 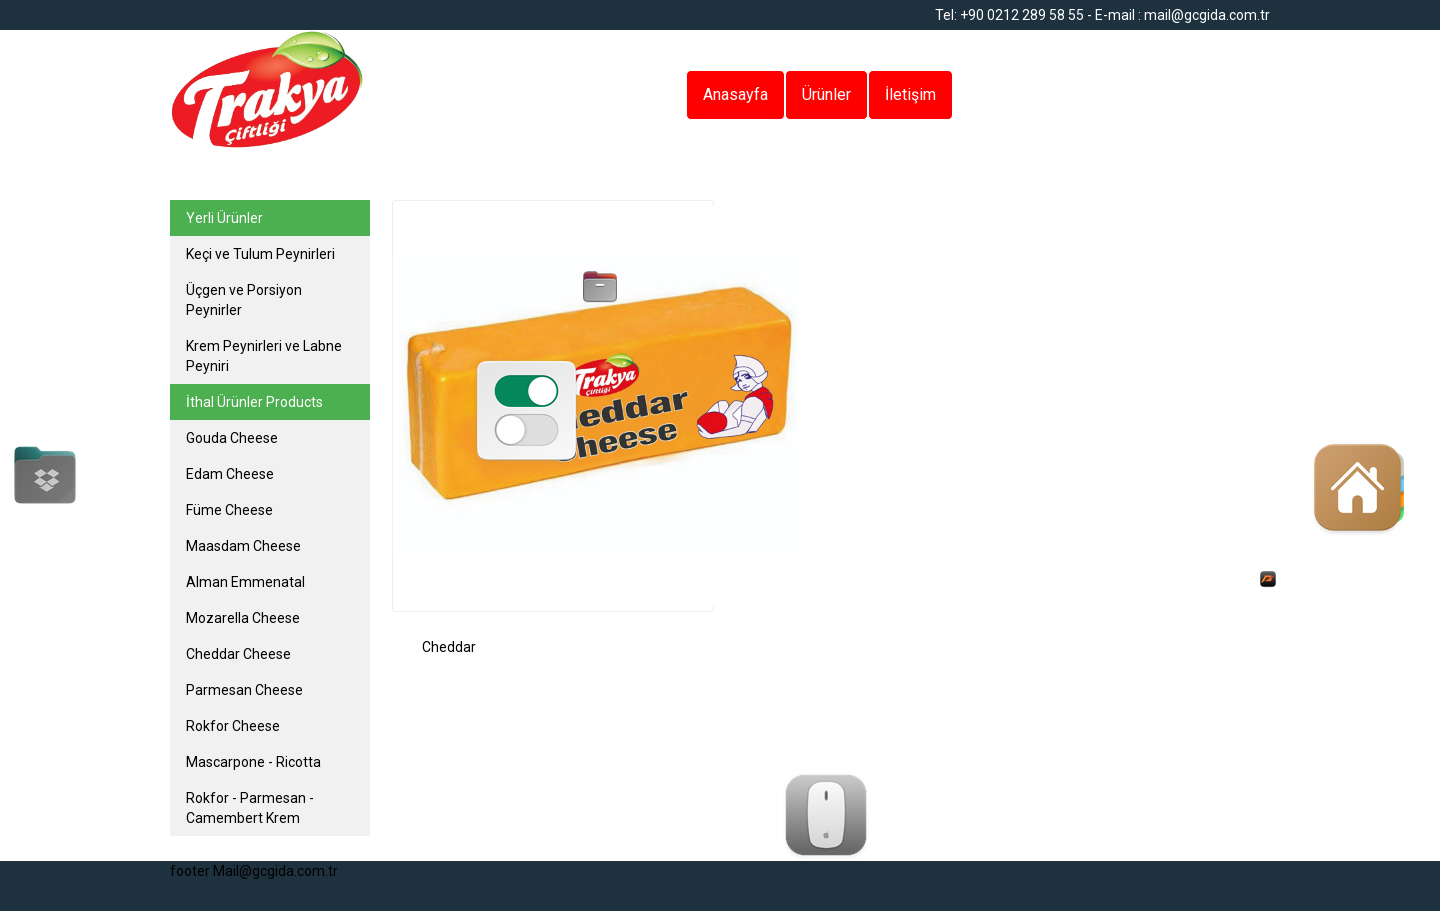 What do you see at coordinates (600, 286) in the screenshot?
I see `open the file manager application` at bounding box center [600, 286].